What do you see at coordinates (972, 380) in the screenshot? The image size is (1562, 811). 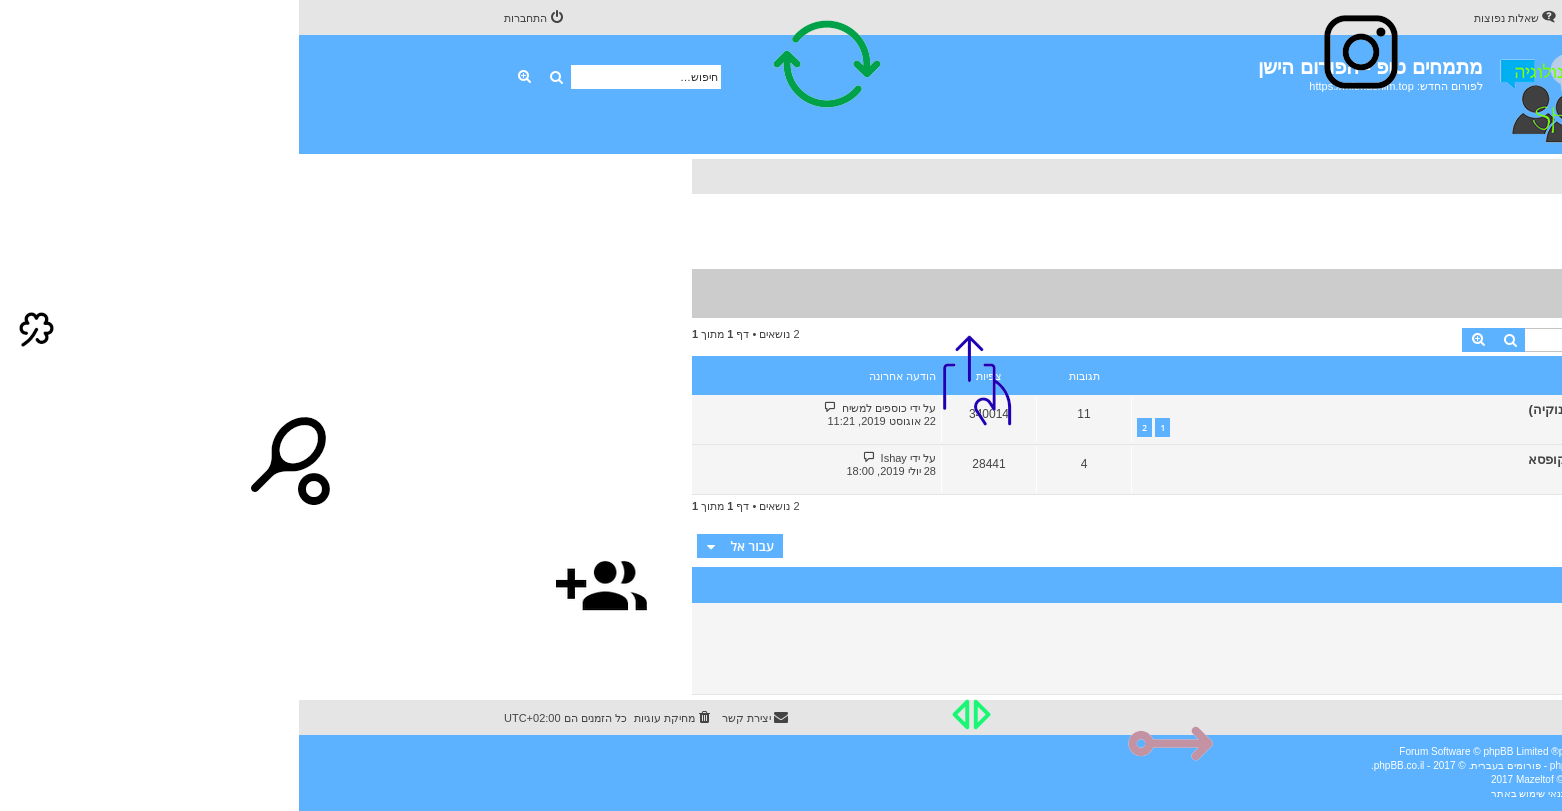 I see `deposit or add funds to your account` at bounding box center [972, 380].